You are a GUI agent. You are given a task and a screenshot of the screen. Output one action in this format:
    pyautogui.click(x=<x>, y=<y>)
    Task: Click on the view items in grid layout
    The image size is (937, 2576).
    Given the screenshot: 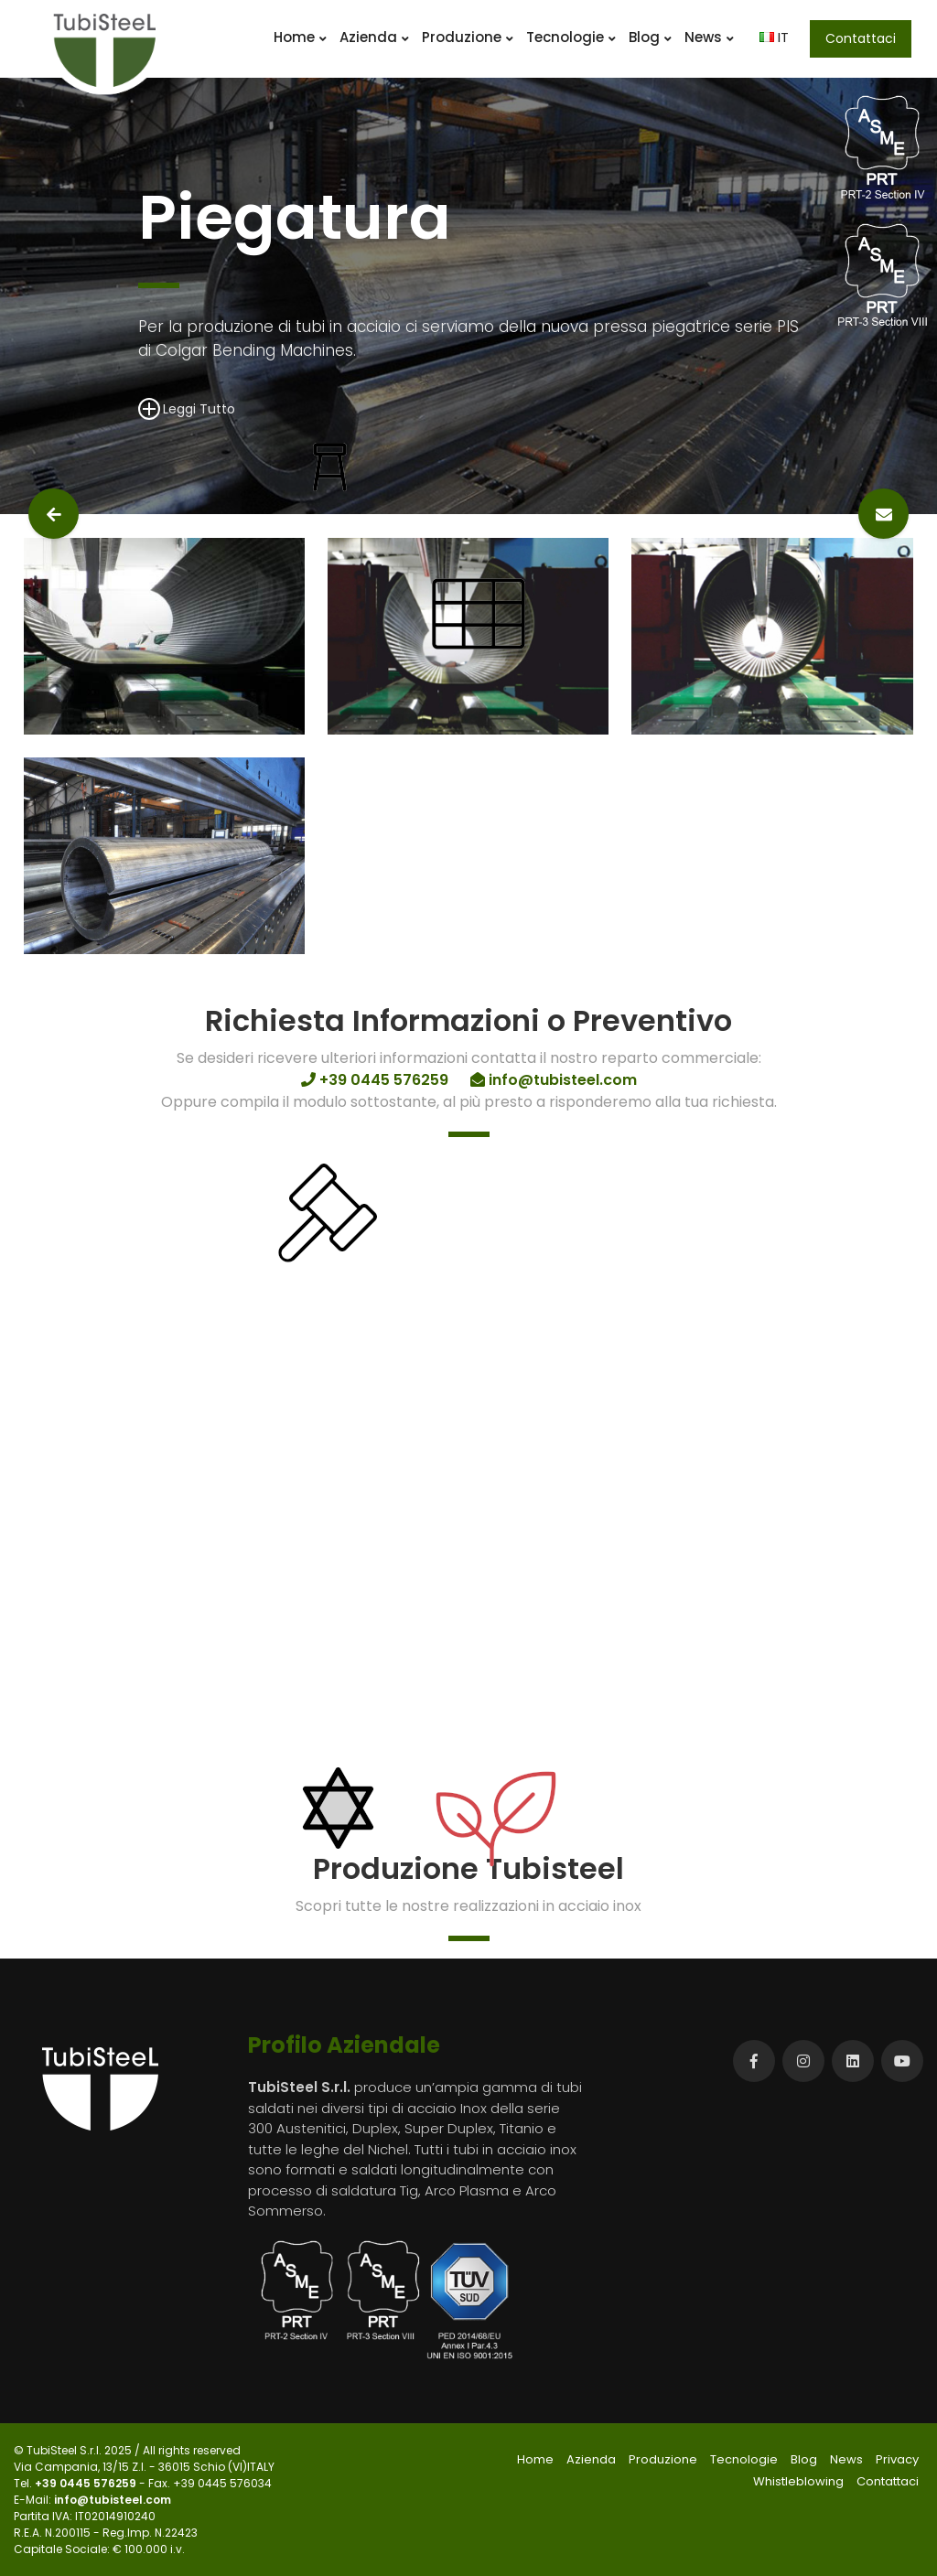 What is the action you would take?
    pyautogui.click(x=479, y=614)
    